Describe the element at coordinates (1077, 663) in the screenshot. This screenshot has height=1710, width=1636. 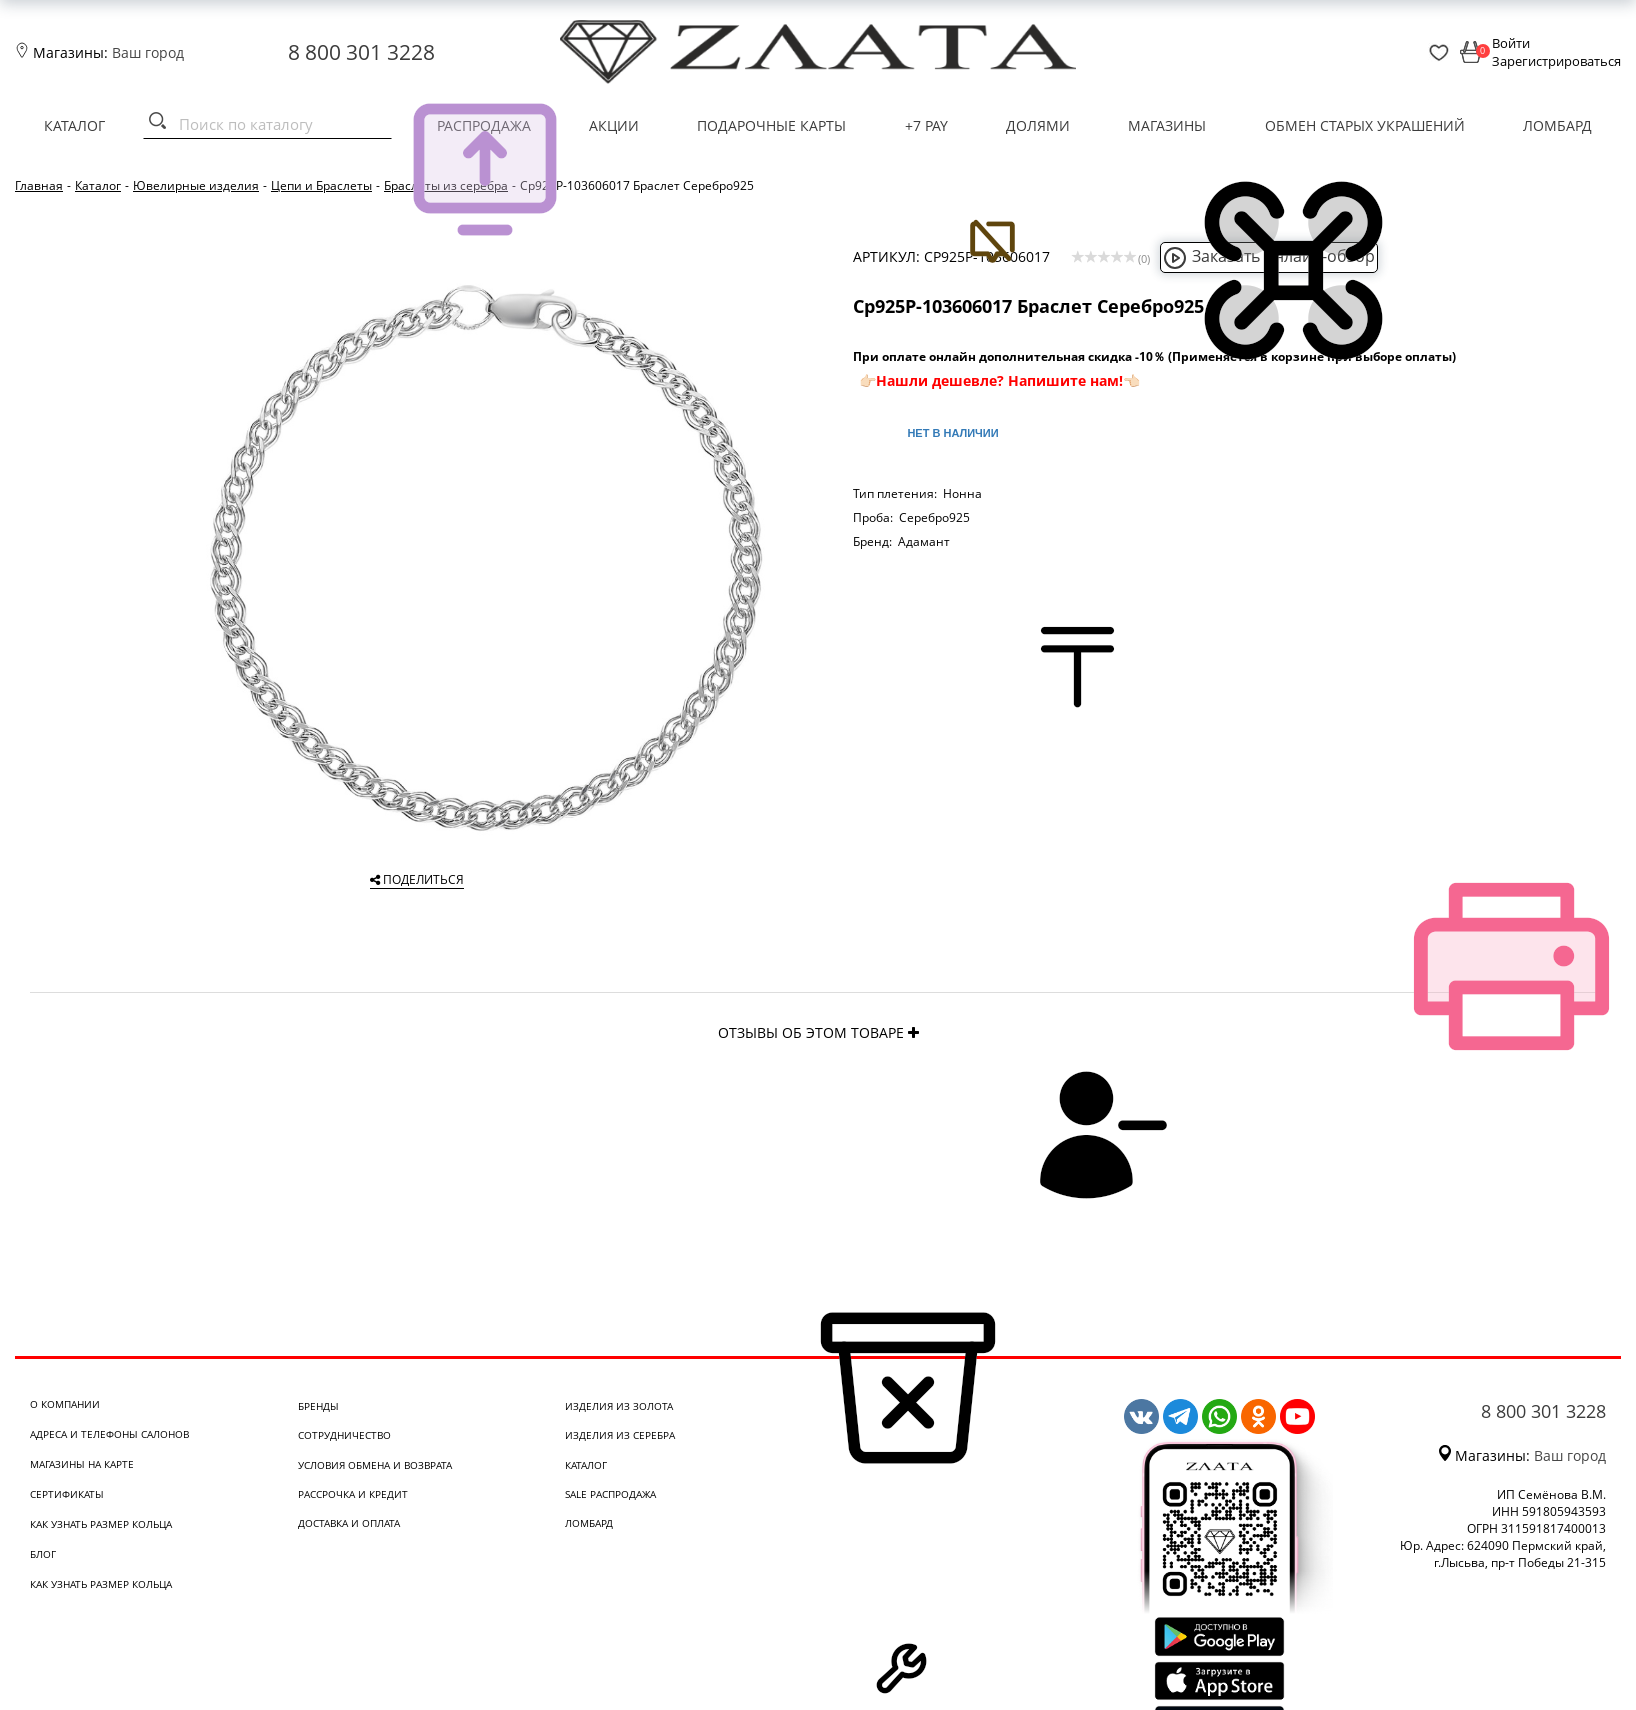
I see `display prices in kazakhstani tenge` at that location.